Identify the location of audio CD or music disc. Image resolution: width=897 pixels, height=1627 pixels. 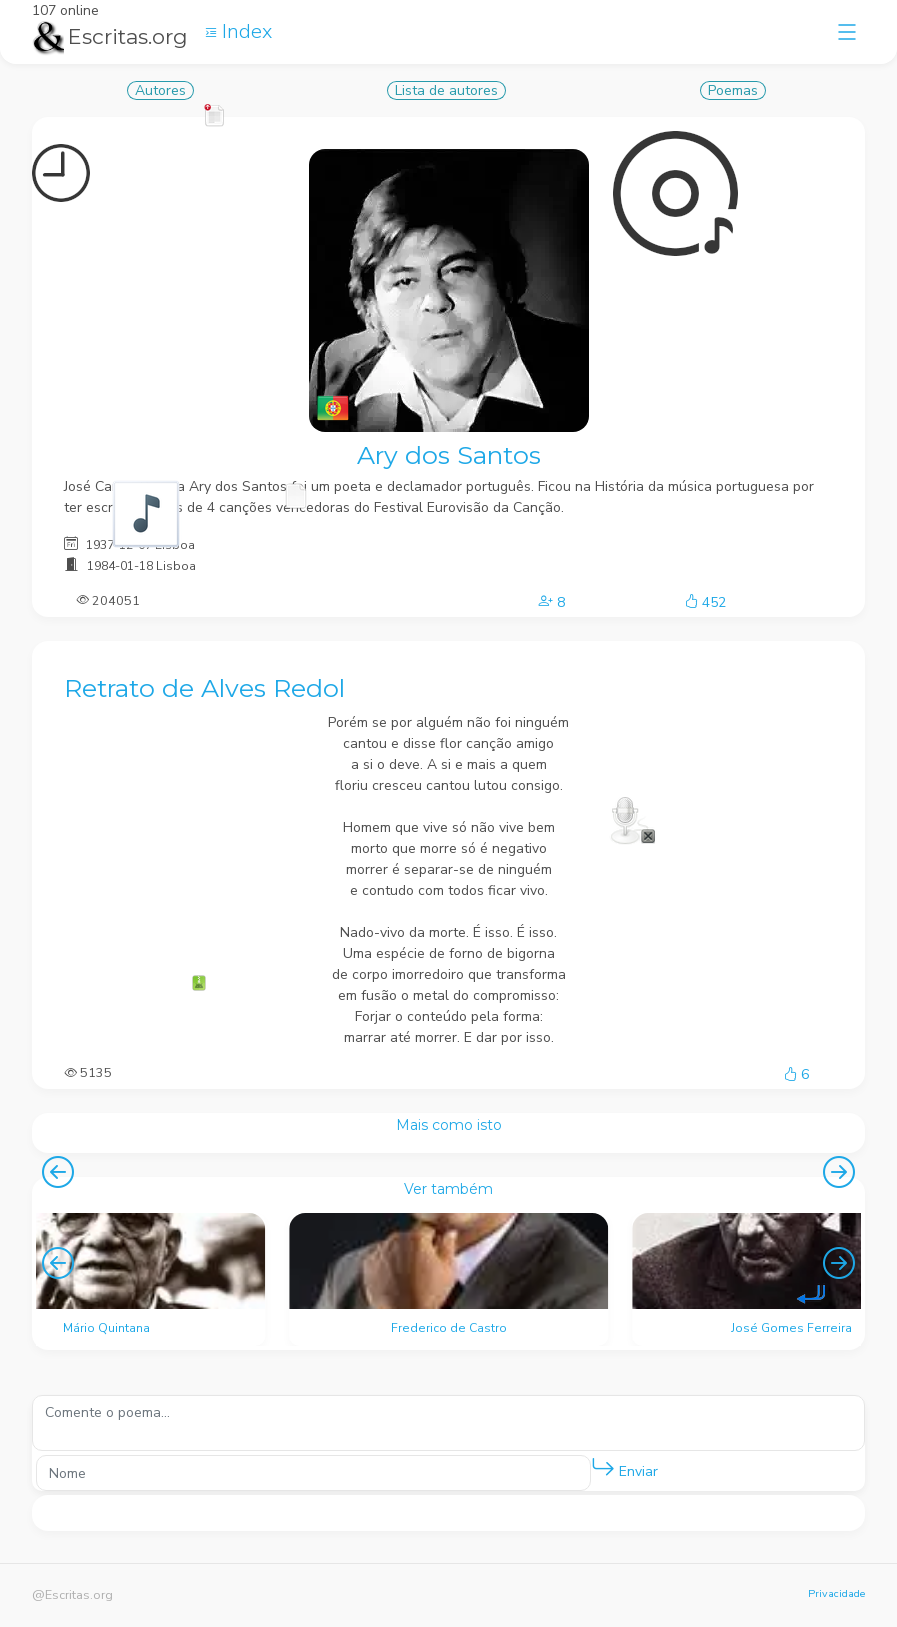
(675, 193).